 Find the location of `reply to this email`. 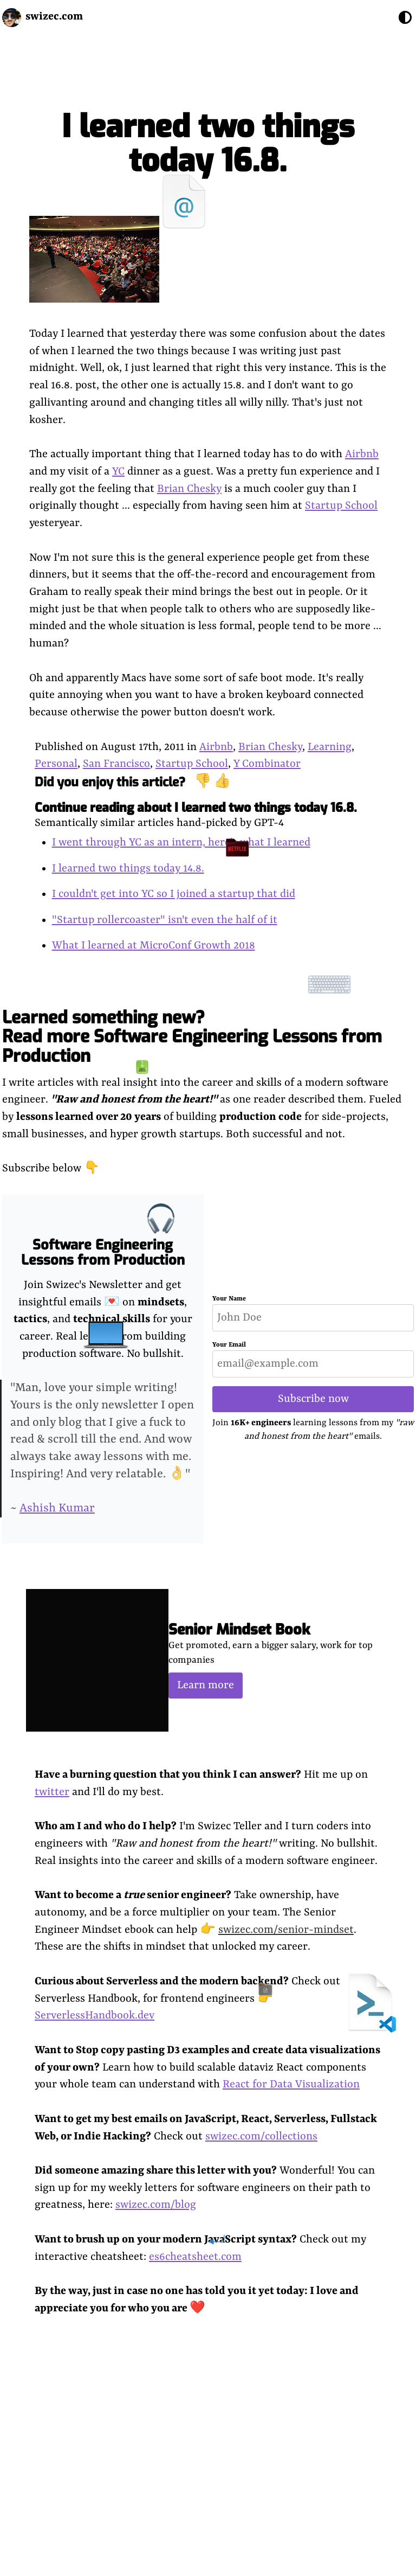

reply to this email is located at coordinates (216, 2238).